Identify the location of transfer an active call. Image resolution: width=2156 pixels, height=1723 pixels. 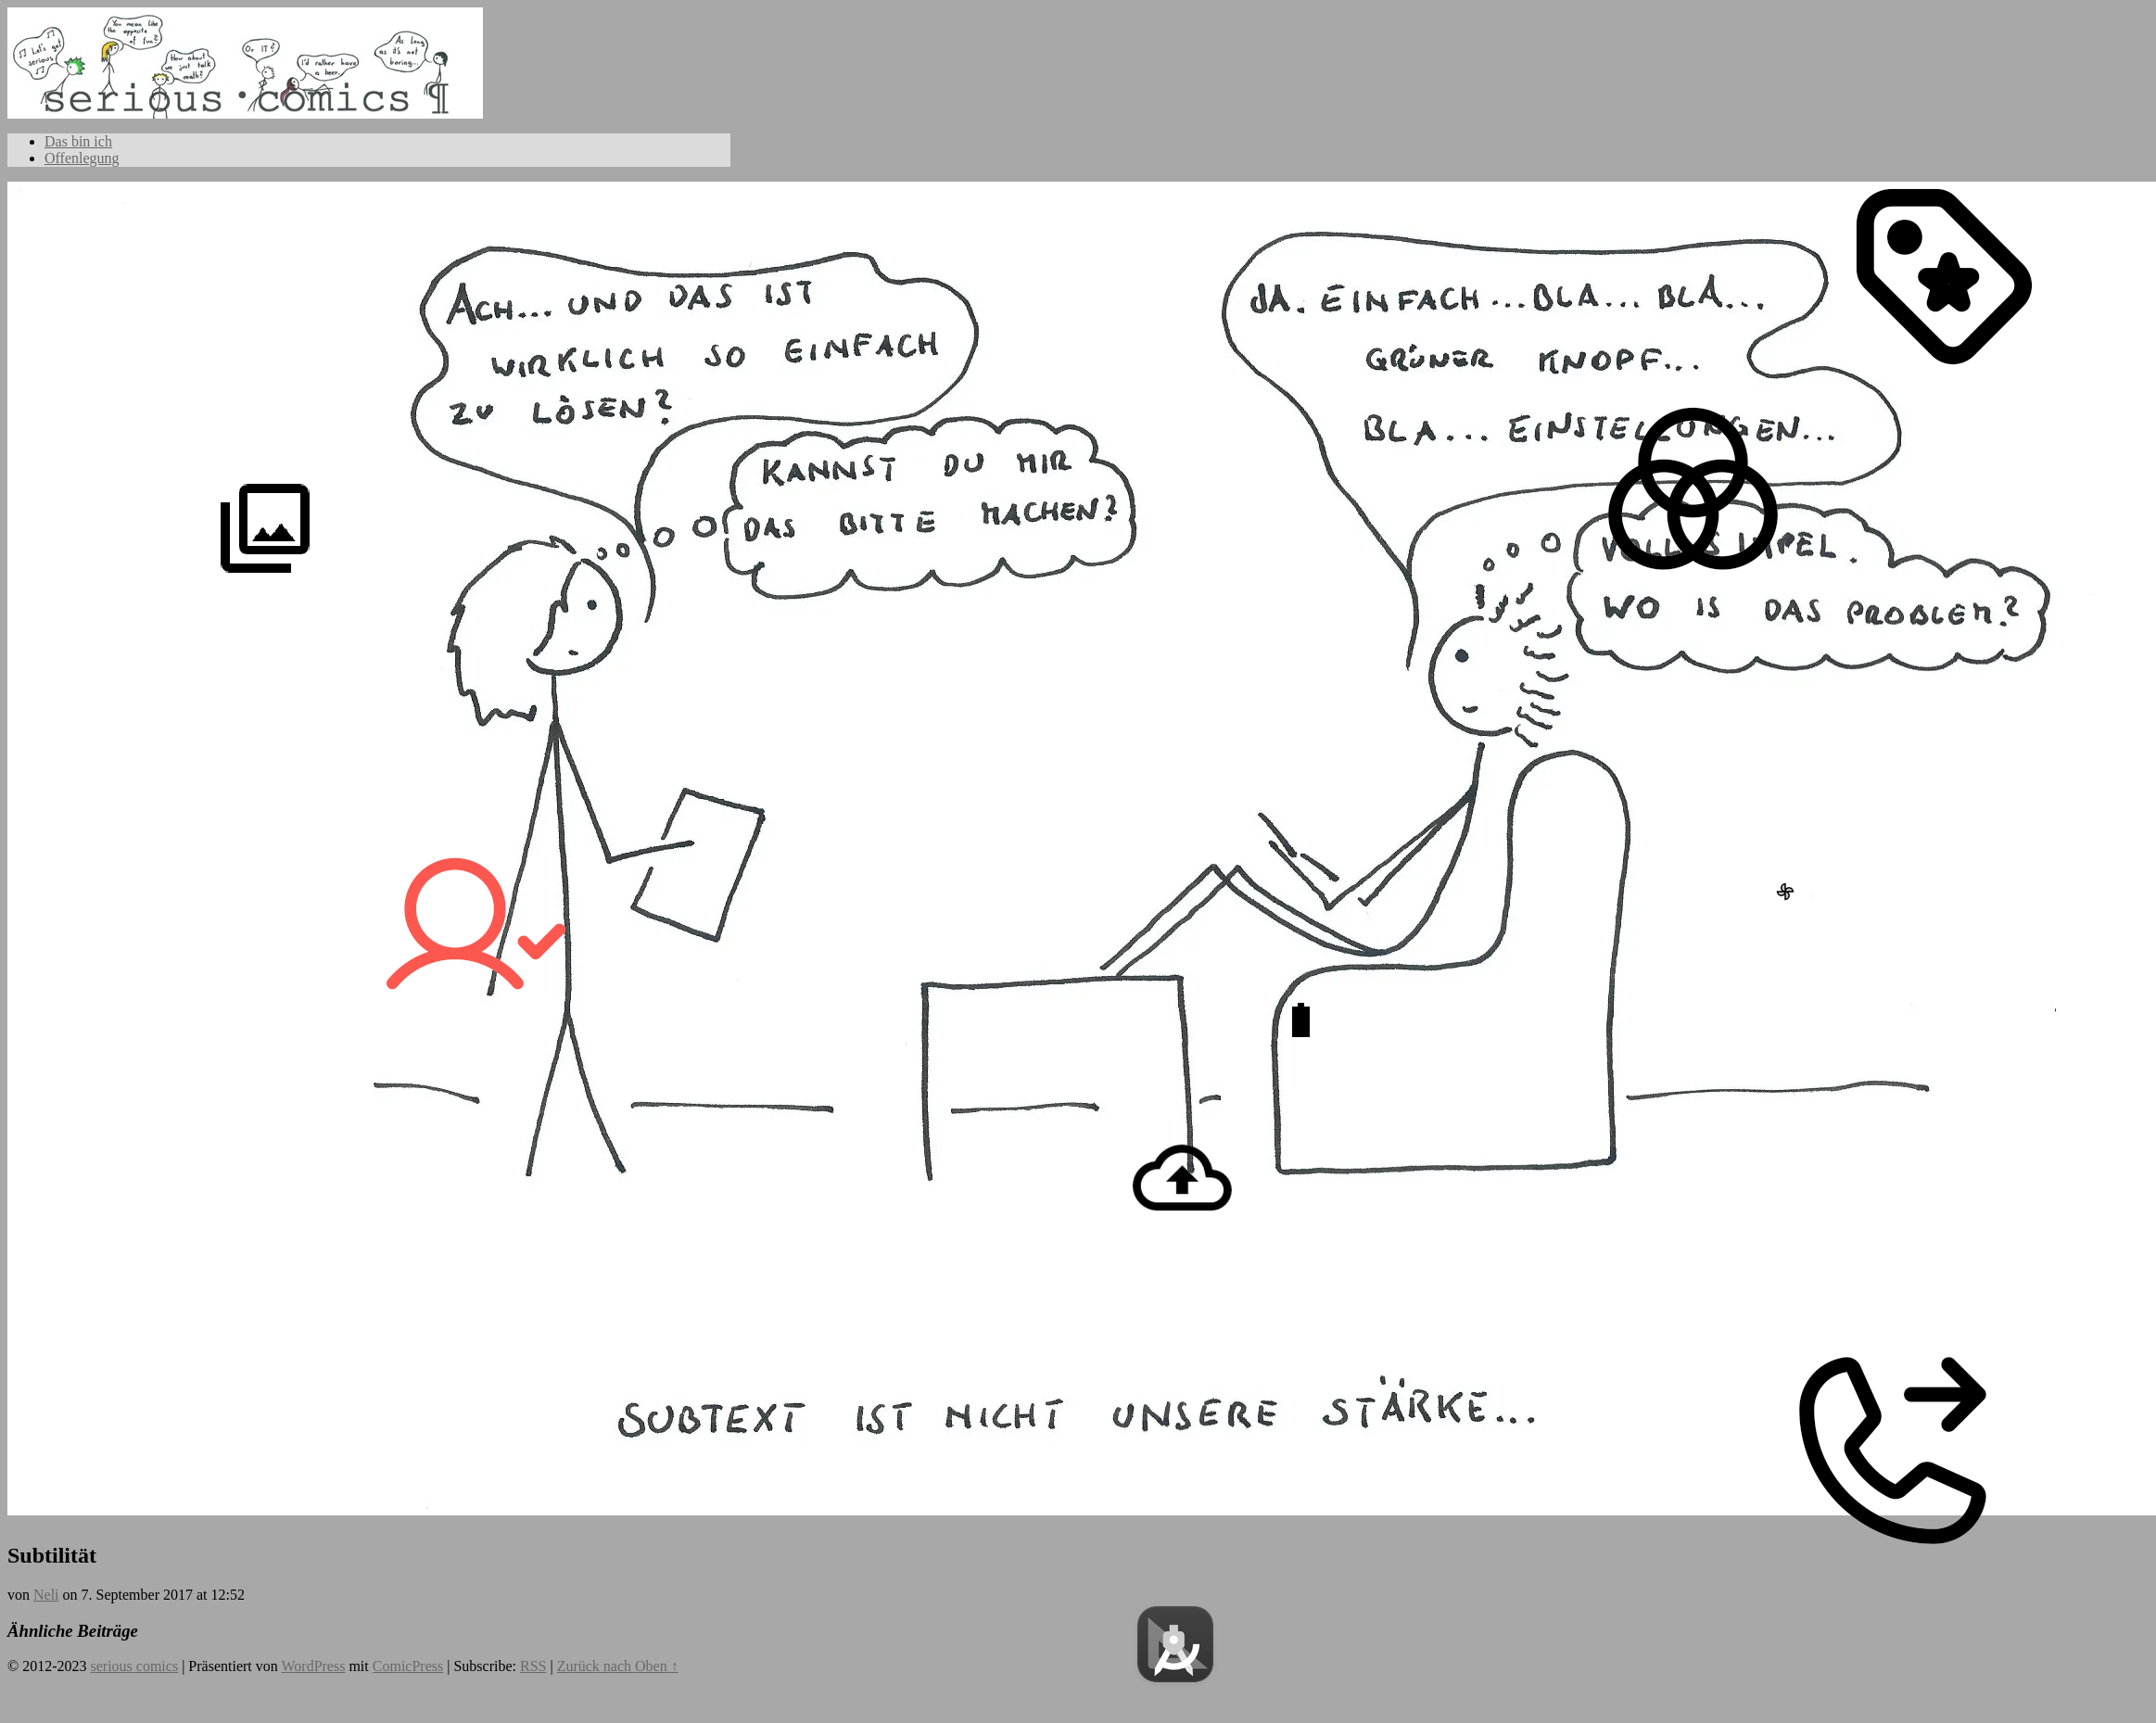
(1896, 1447).